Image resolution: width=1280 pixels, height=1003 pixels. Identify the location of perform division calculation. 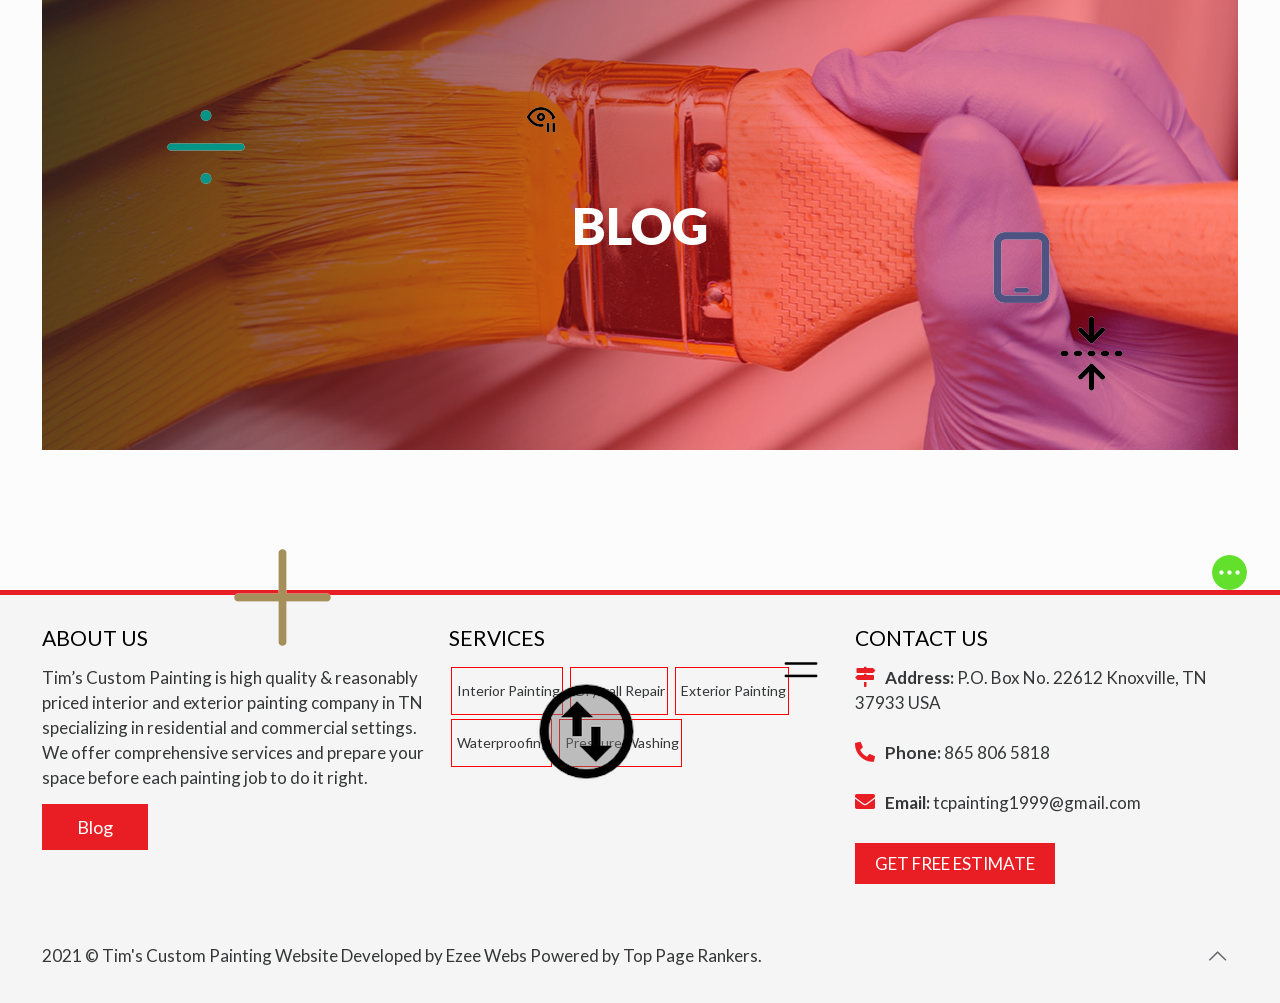
(206, 147).